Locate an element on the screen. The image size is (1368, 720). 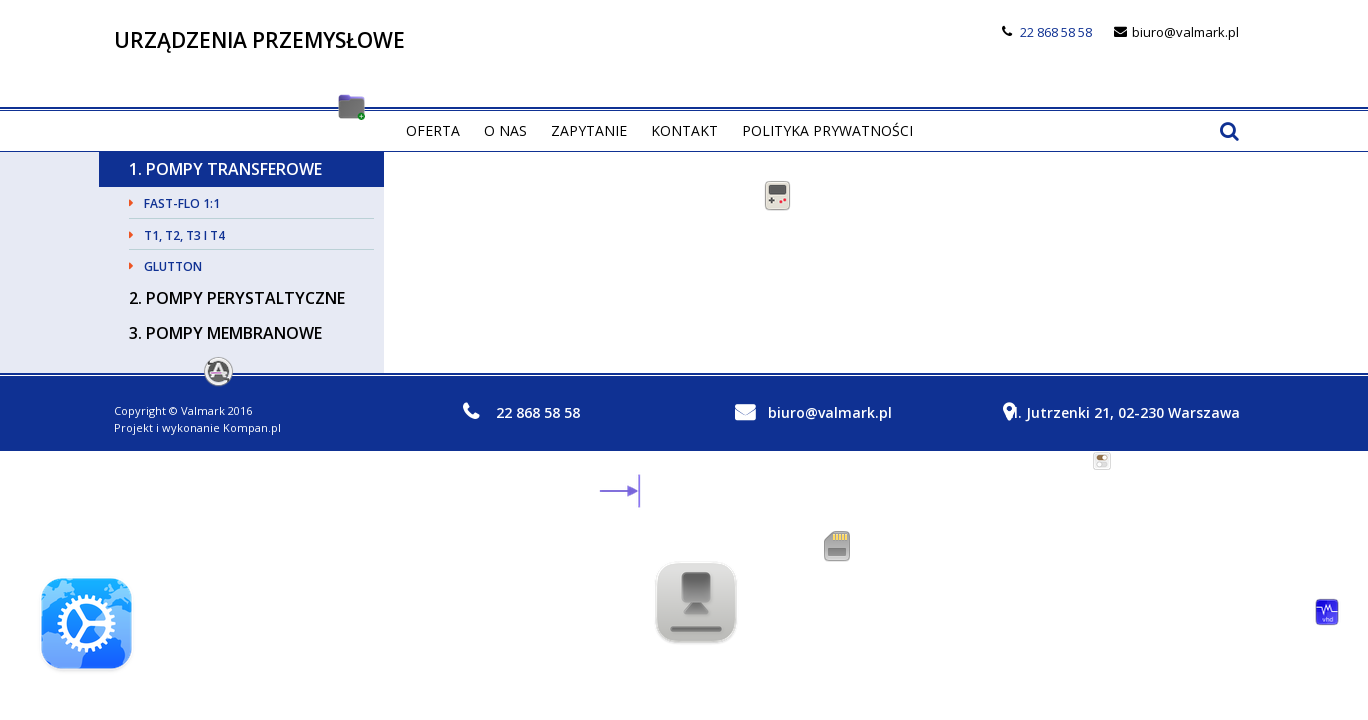
configure VMware network settings is located at coordinates (86, 623).